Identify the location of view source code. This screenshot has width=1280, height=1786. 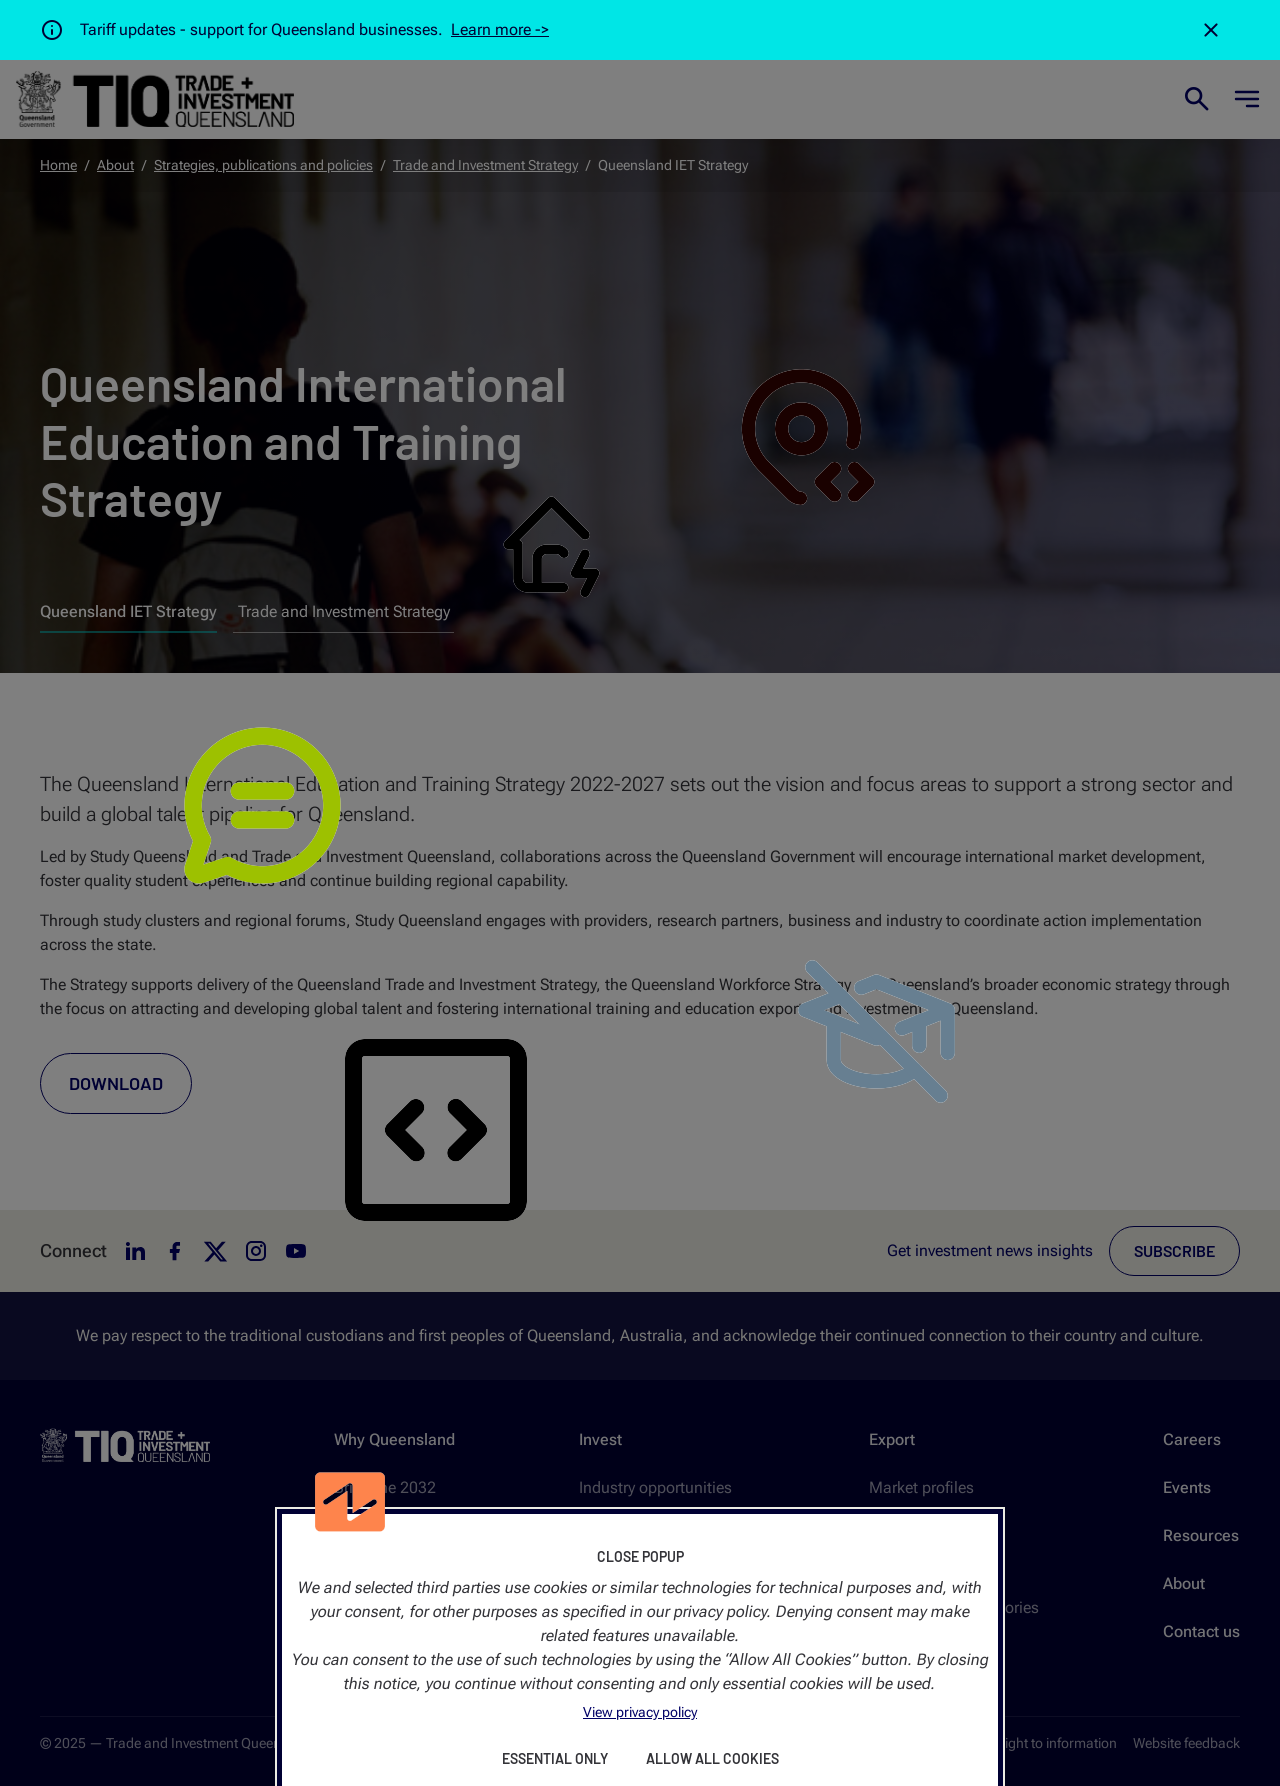
(436, 1130).